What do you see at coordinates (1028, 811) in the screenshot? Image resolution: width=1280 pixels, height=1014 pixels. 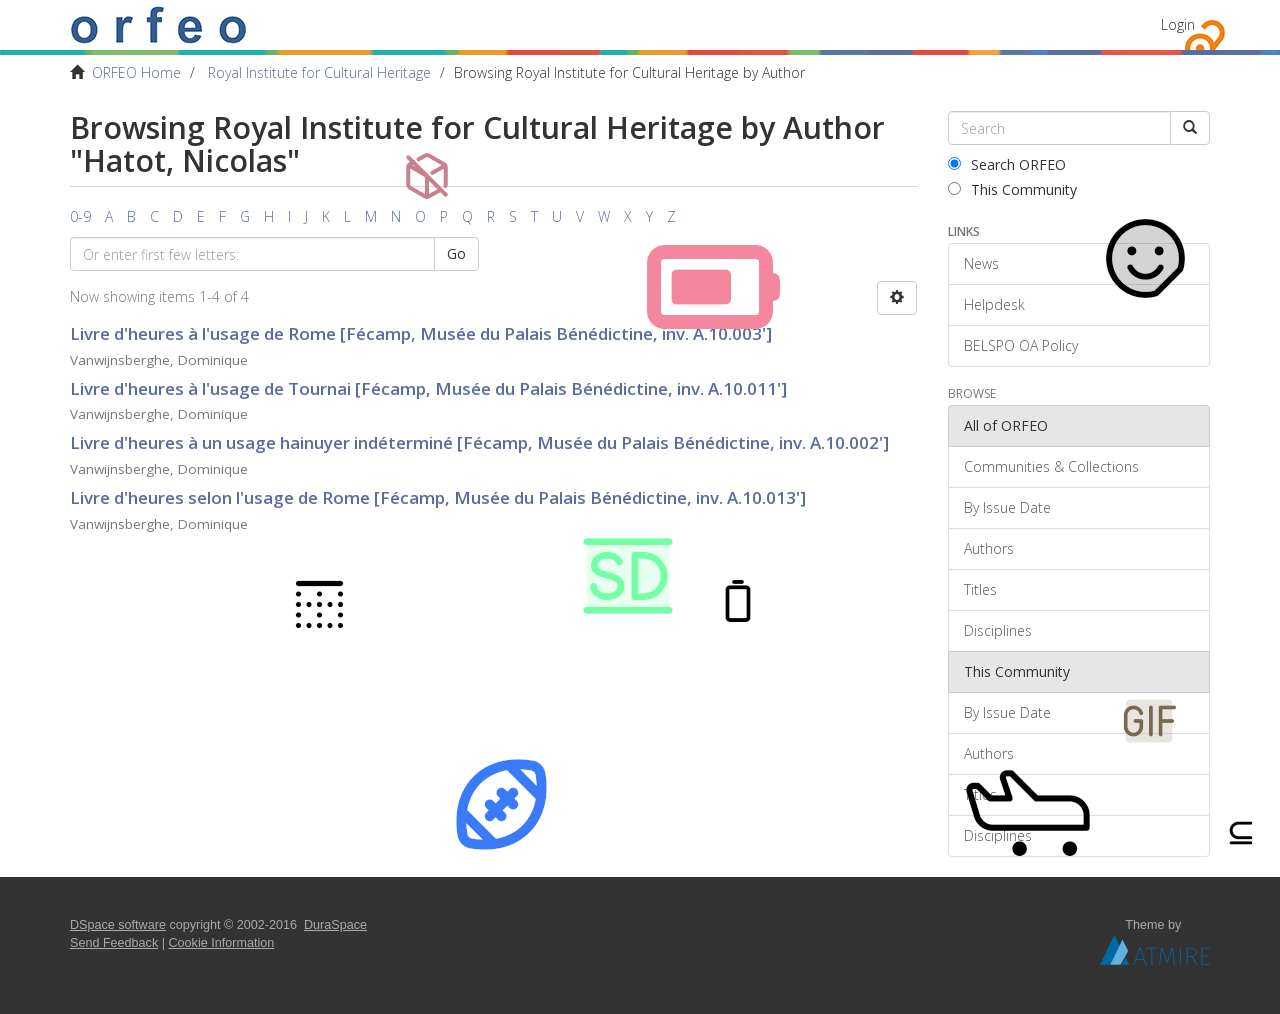 I see `indicates flight is taxiing on runway` at bounding box center [1028, 811].